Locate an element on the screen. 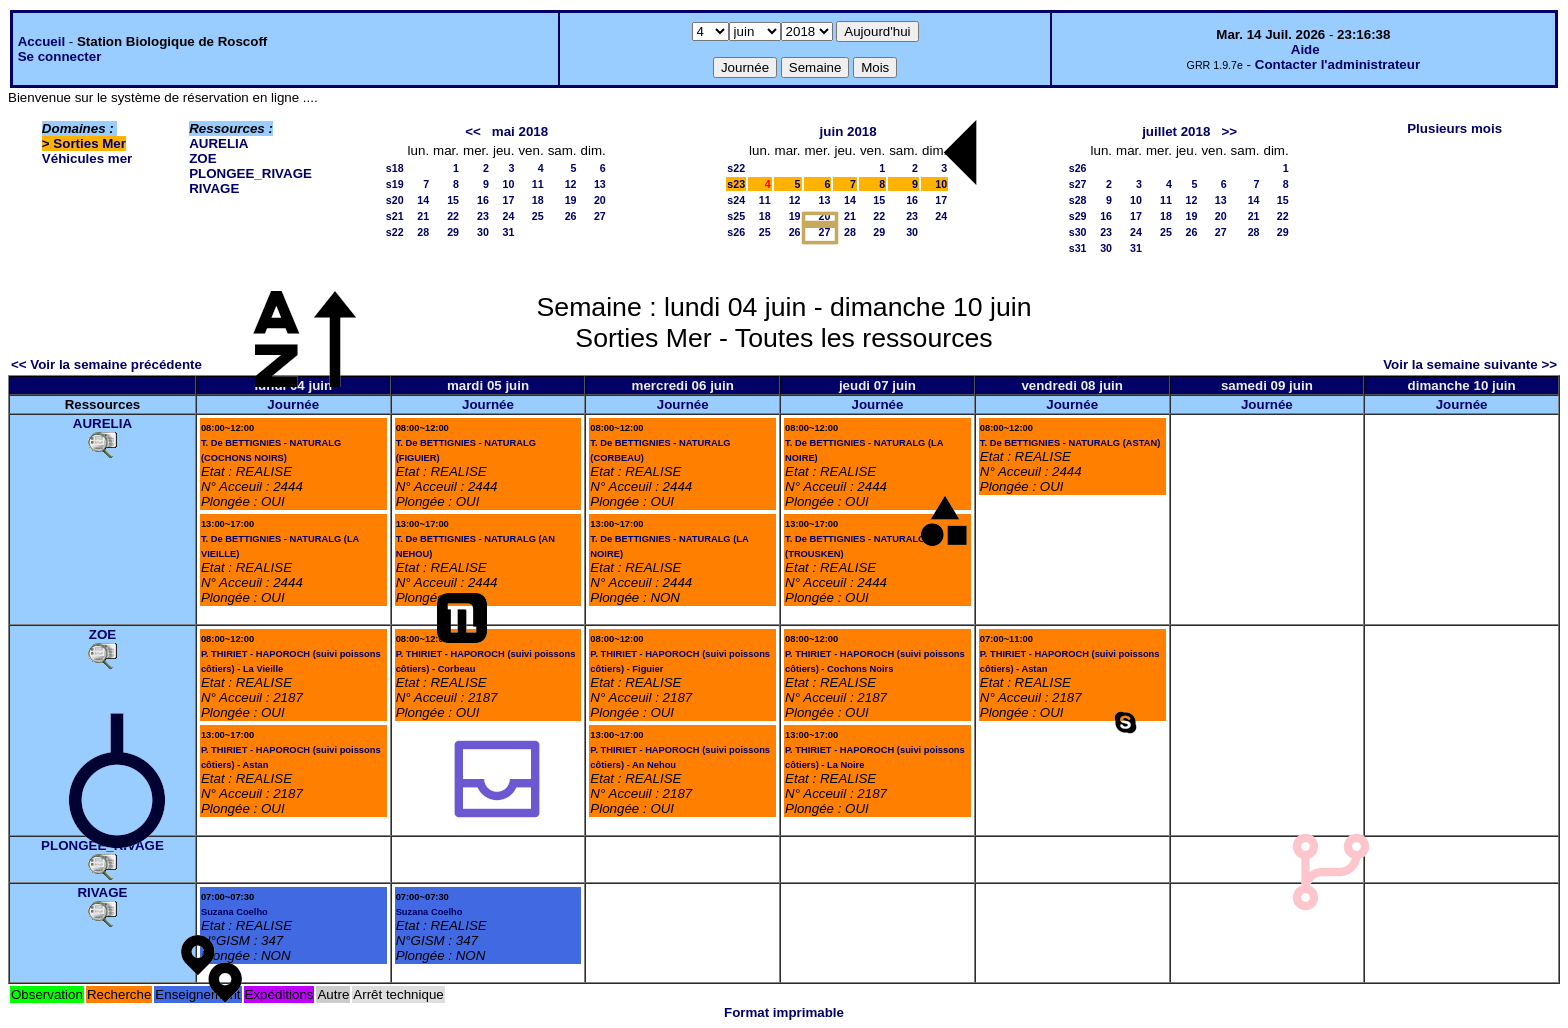  view distance between two locations is located at coordinates (211, 968).